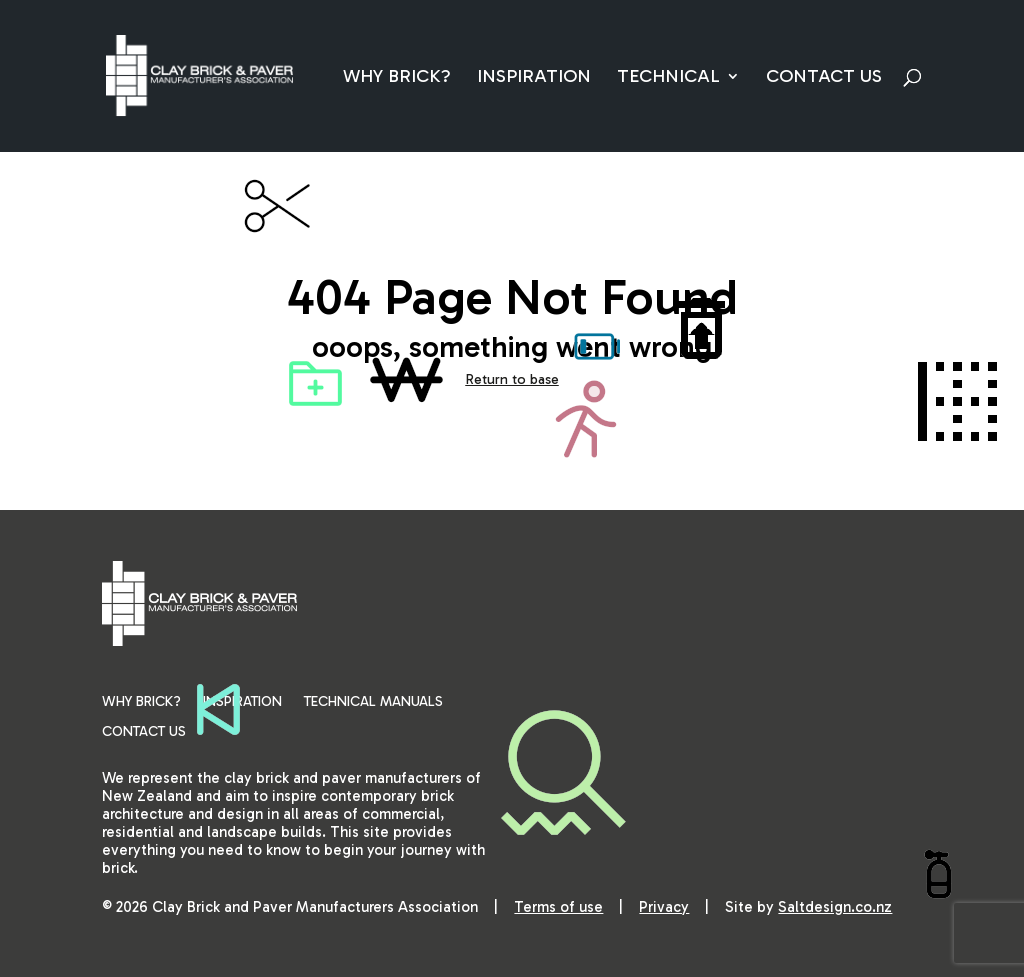 The width and height of the screenshot is (1024, 977). What do you see at coordinates (939, 874) in the screenshot?
I see `access scuba diving equipment or gear` at bounding box center [939, 874].